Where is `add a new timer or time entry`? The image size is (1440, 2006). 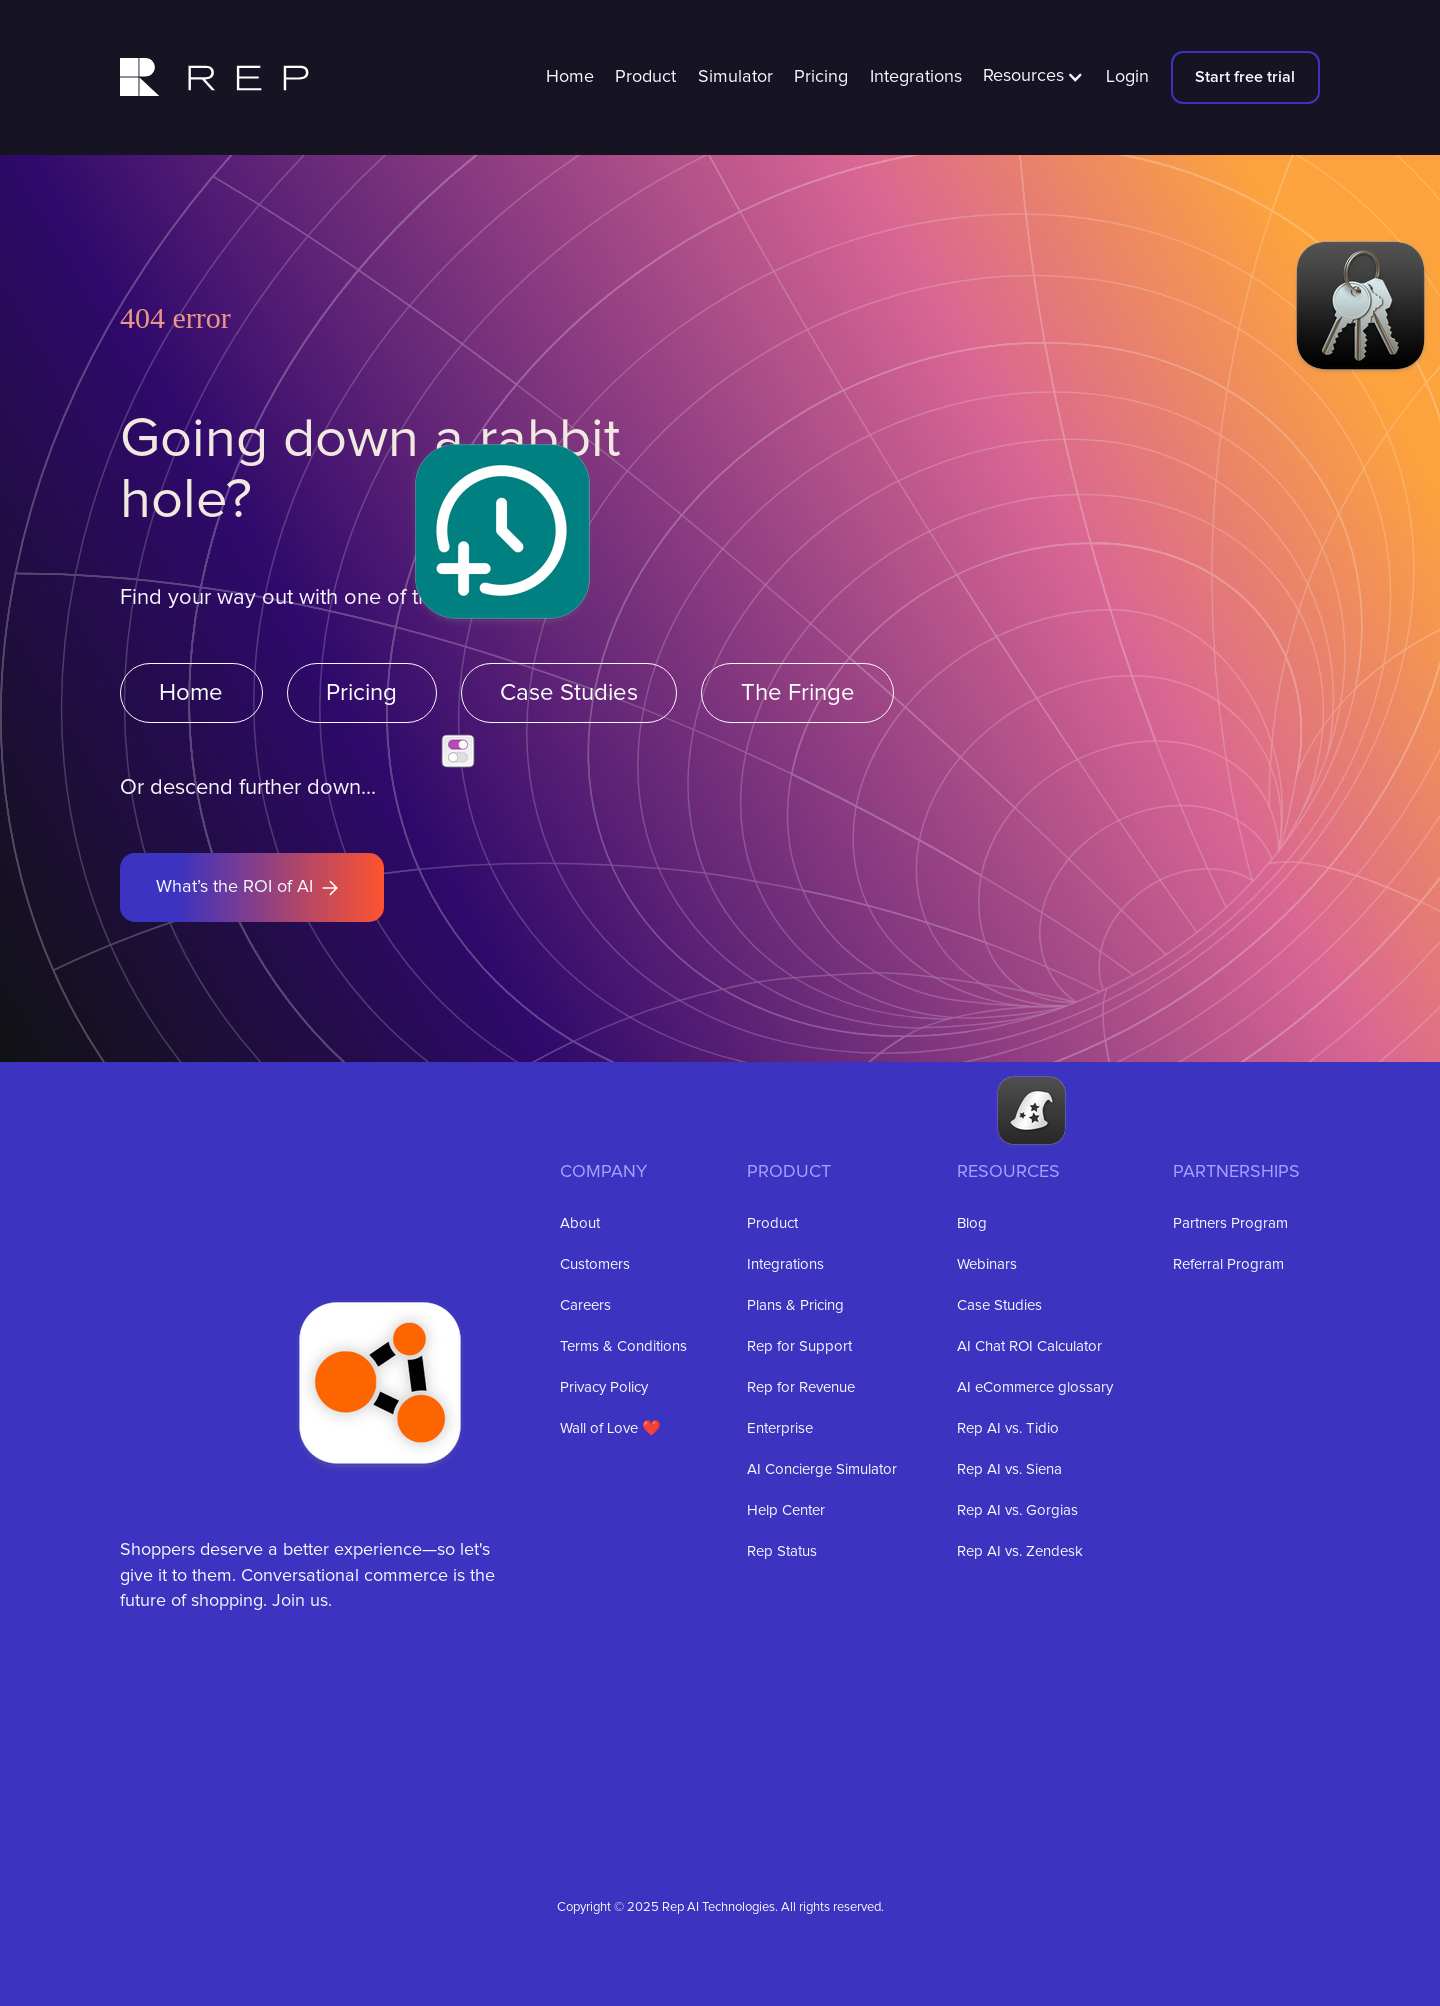 add a new timer or time entry is located at coordinates (501, 530).